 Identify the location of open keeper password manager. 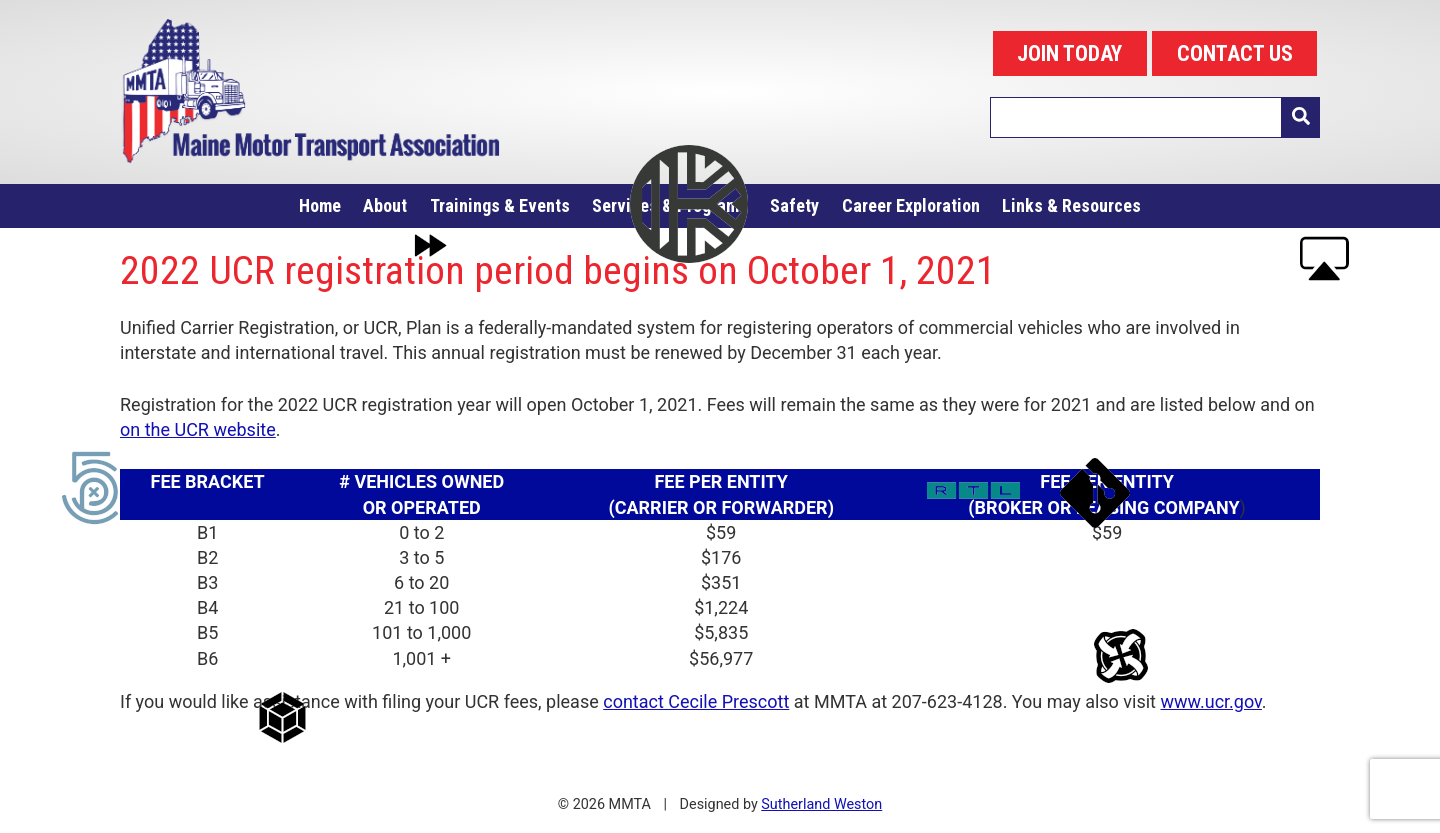
(689, 204).